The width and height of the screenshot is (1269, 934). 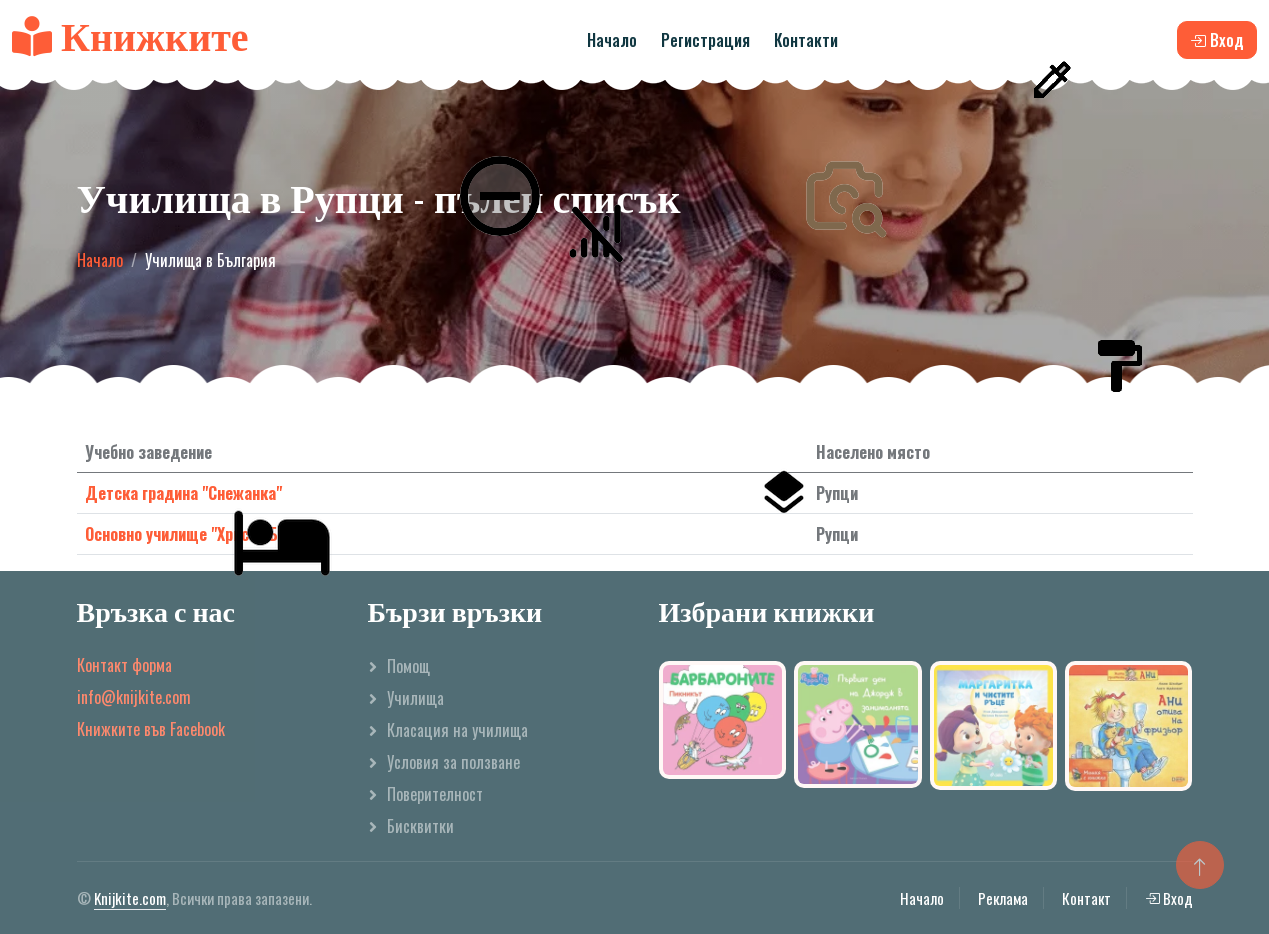 What do you see at coordinates (844, 195) in the screenshot?
I see `search photos or images` at bounding box center [844, 195].